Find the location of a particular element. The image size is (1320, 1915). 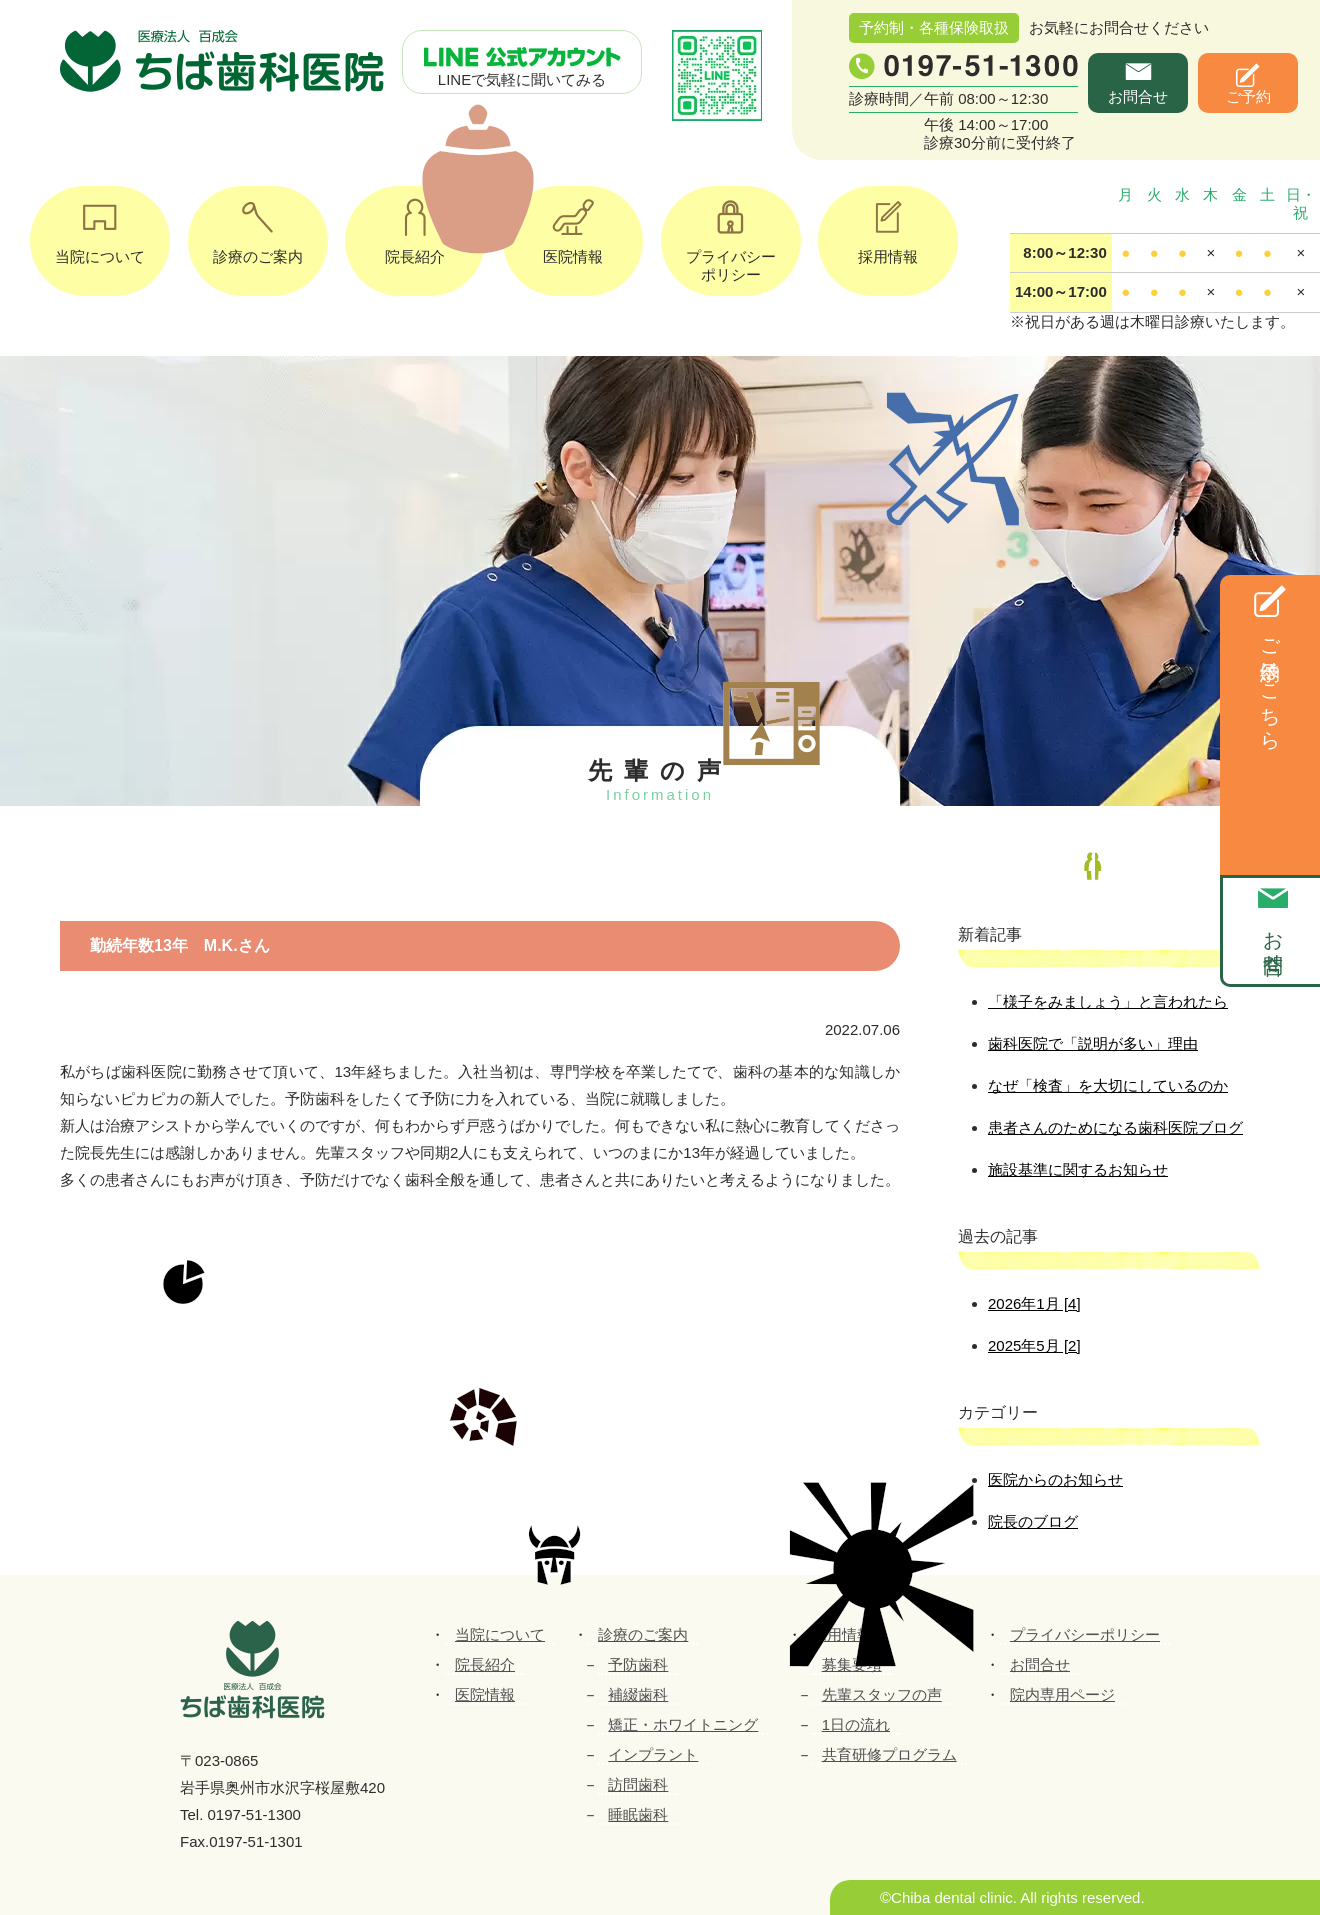

equip a lightning-enchanted weapon is located at coordinates (953, 459).